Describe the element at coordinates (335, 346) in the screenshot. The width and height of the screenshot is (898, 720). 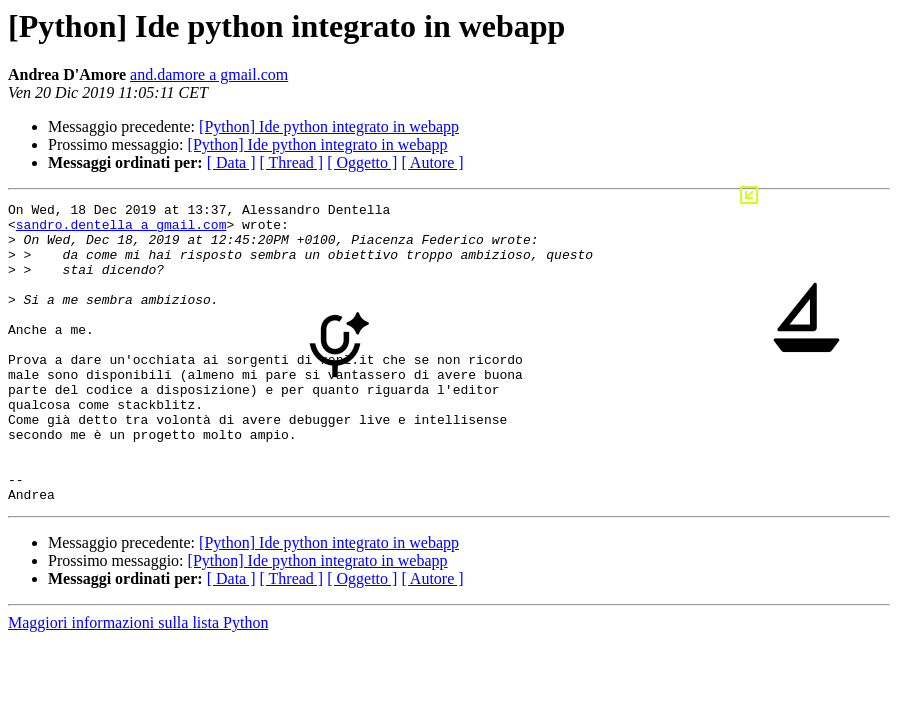
I see `activate AI-powered voice input` at that location.